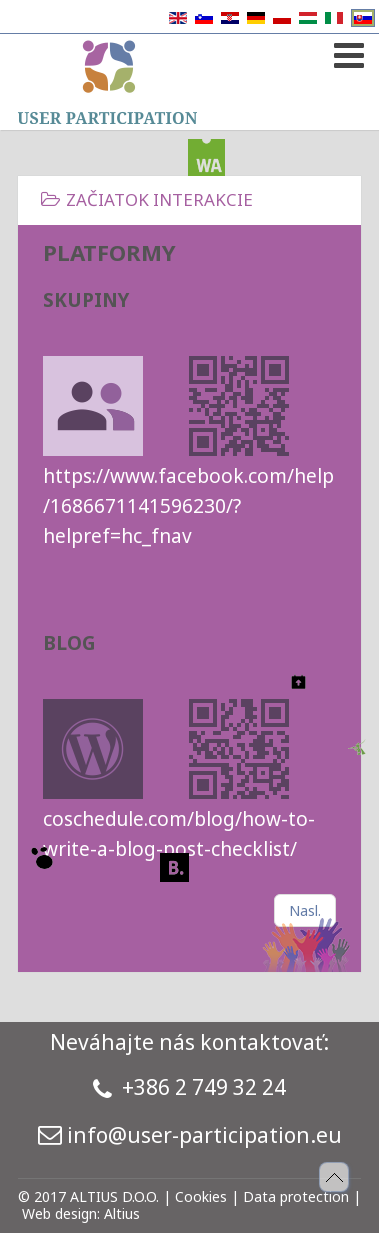  I want to click on pied piper logo, so click(357, 747).